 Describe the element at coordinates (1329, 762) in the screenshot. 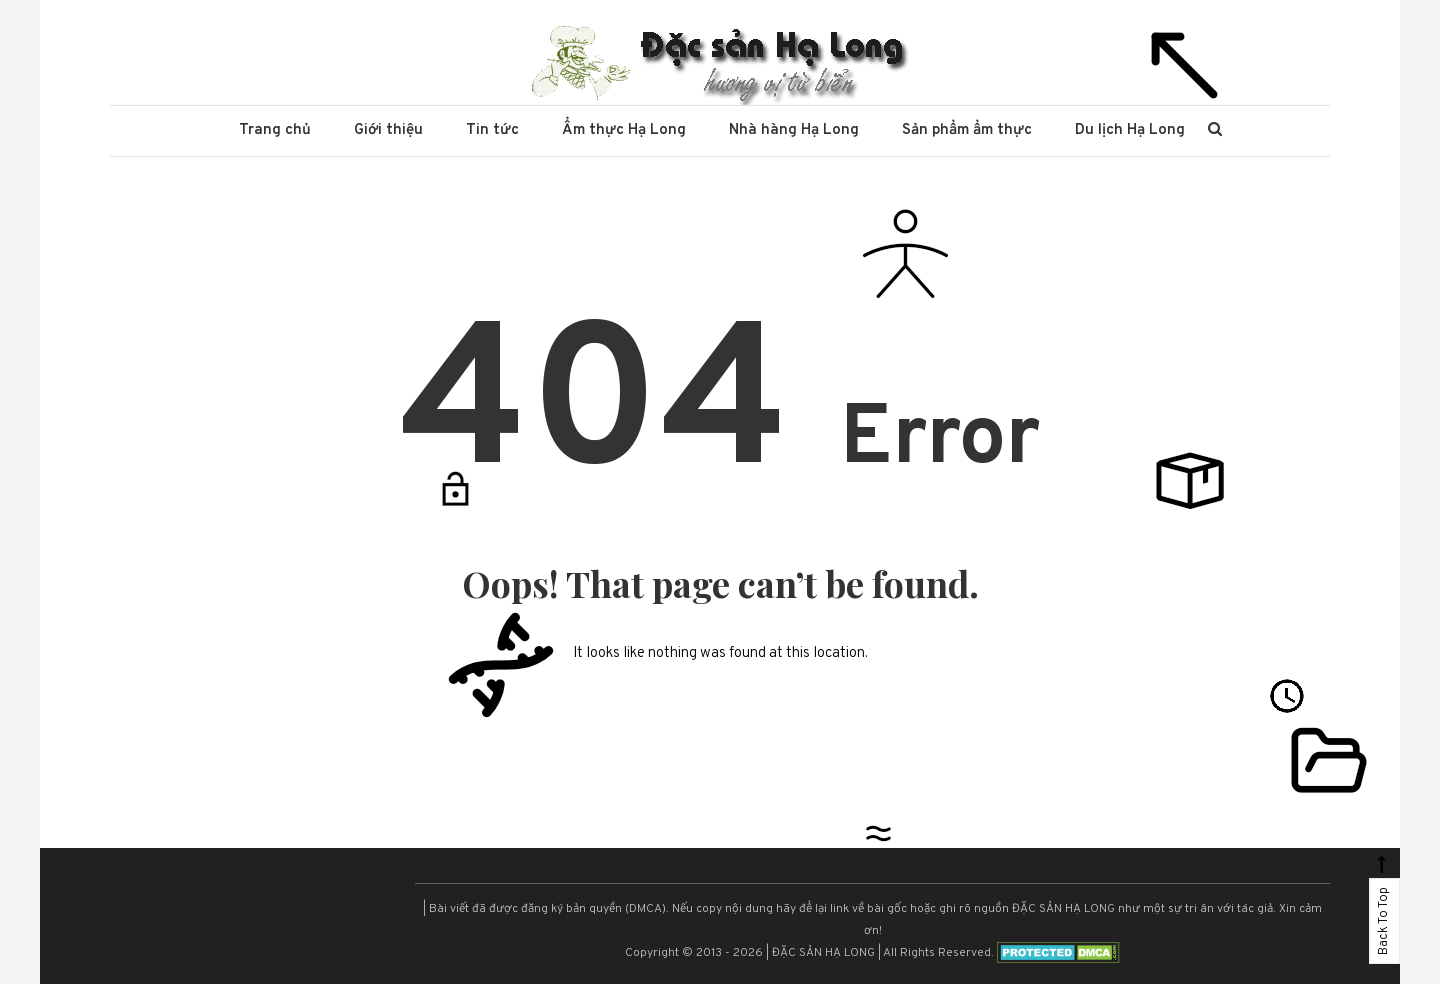

I see `open folder to view contents` at that location.